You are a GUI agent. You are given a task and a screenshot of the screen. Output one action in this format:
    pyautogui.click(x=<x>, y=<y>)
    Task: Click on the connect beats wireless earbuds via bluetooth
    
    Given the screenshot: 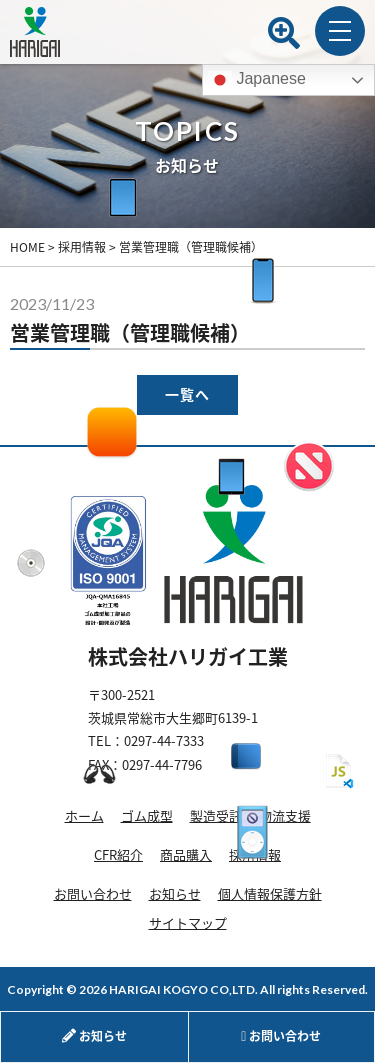 What is the action you would take?
    pyautogui.click(x=99, y=775)
    